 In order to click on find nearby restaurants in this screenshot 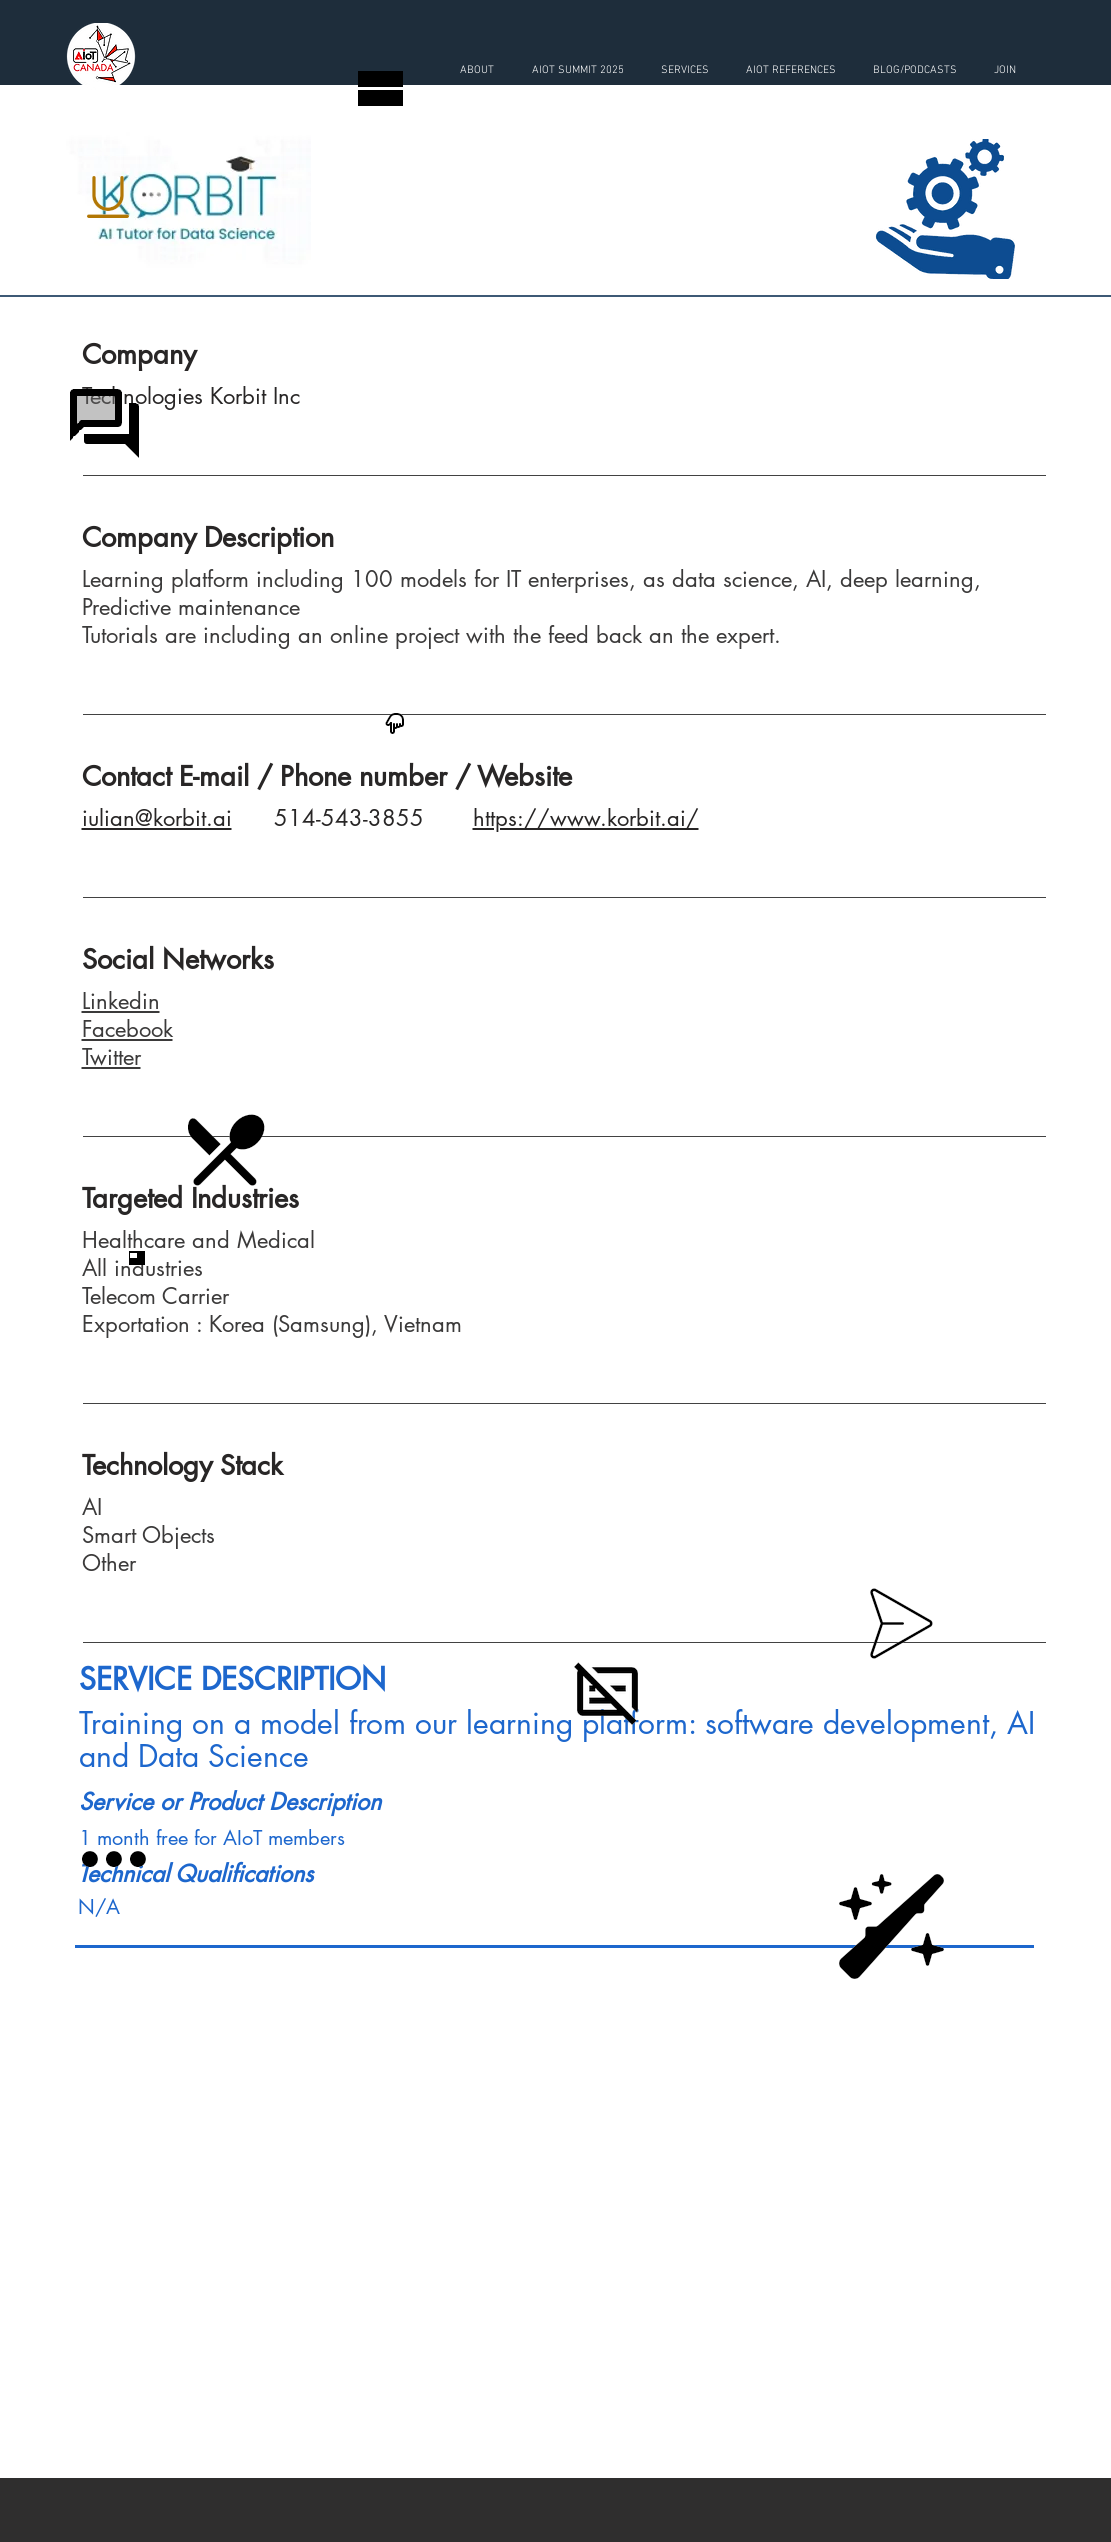, I will do `click(225, 1150)`.